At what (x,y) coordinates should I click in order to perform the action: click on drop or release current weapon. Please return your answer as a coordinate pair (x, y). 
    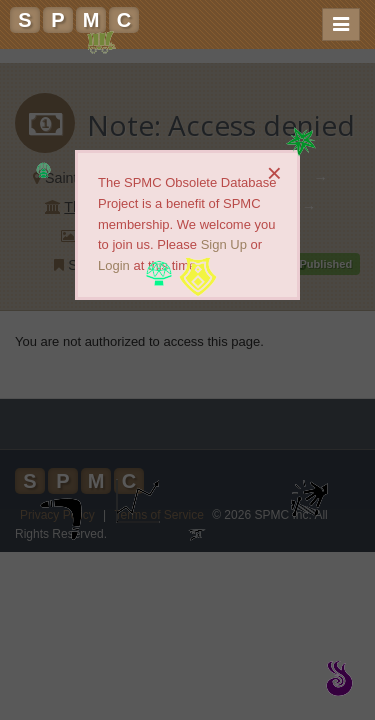
    Looking at the image, I should click on (309, 498).